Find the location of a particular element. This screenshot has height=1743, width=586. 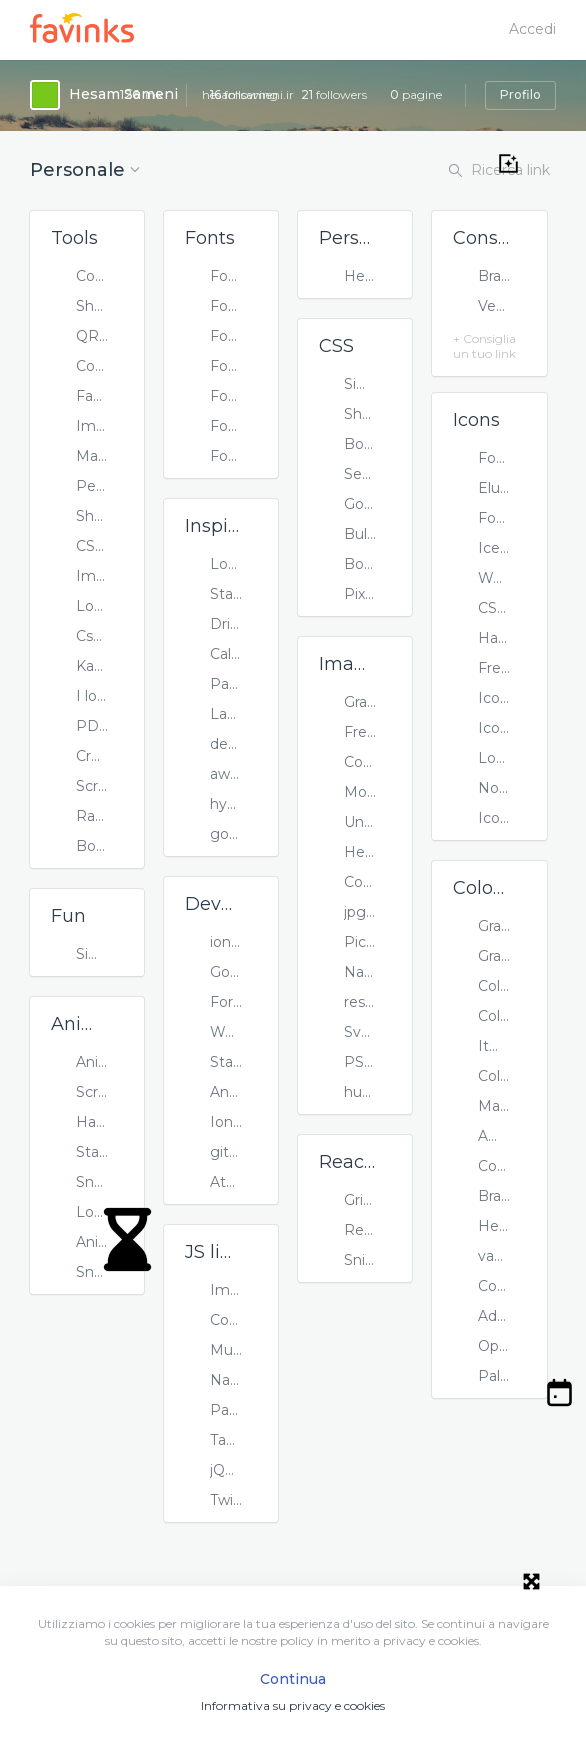

view or manage a scheduled event is located at coordinates (559, 1392).